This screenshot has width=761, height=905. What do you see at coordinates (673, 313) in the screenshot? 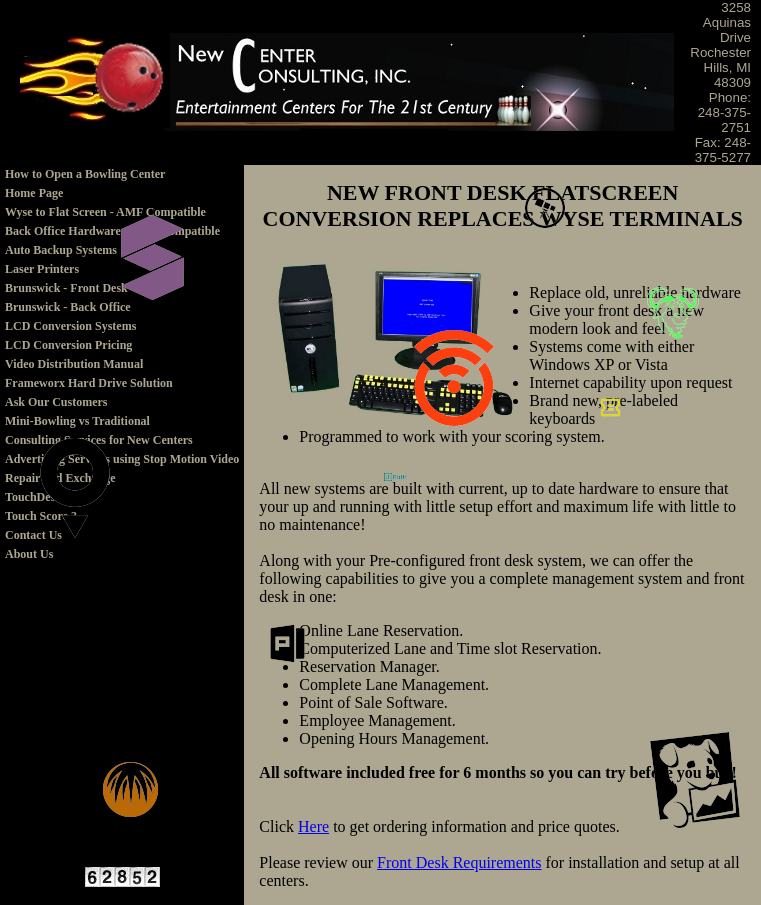
I see `gnu project logo` at bounding box center [673, 313].